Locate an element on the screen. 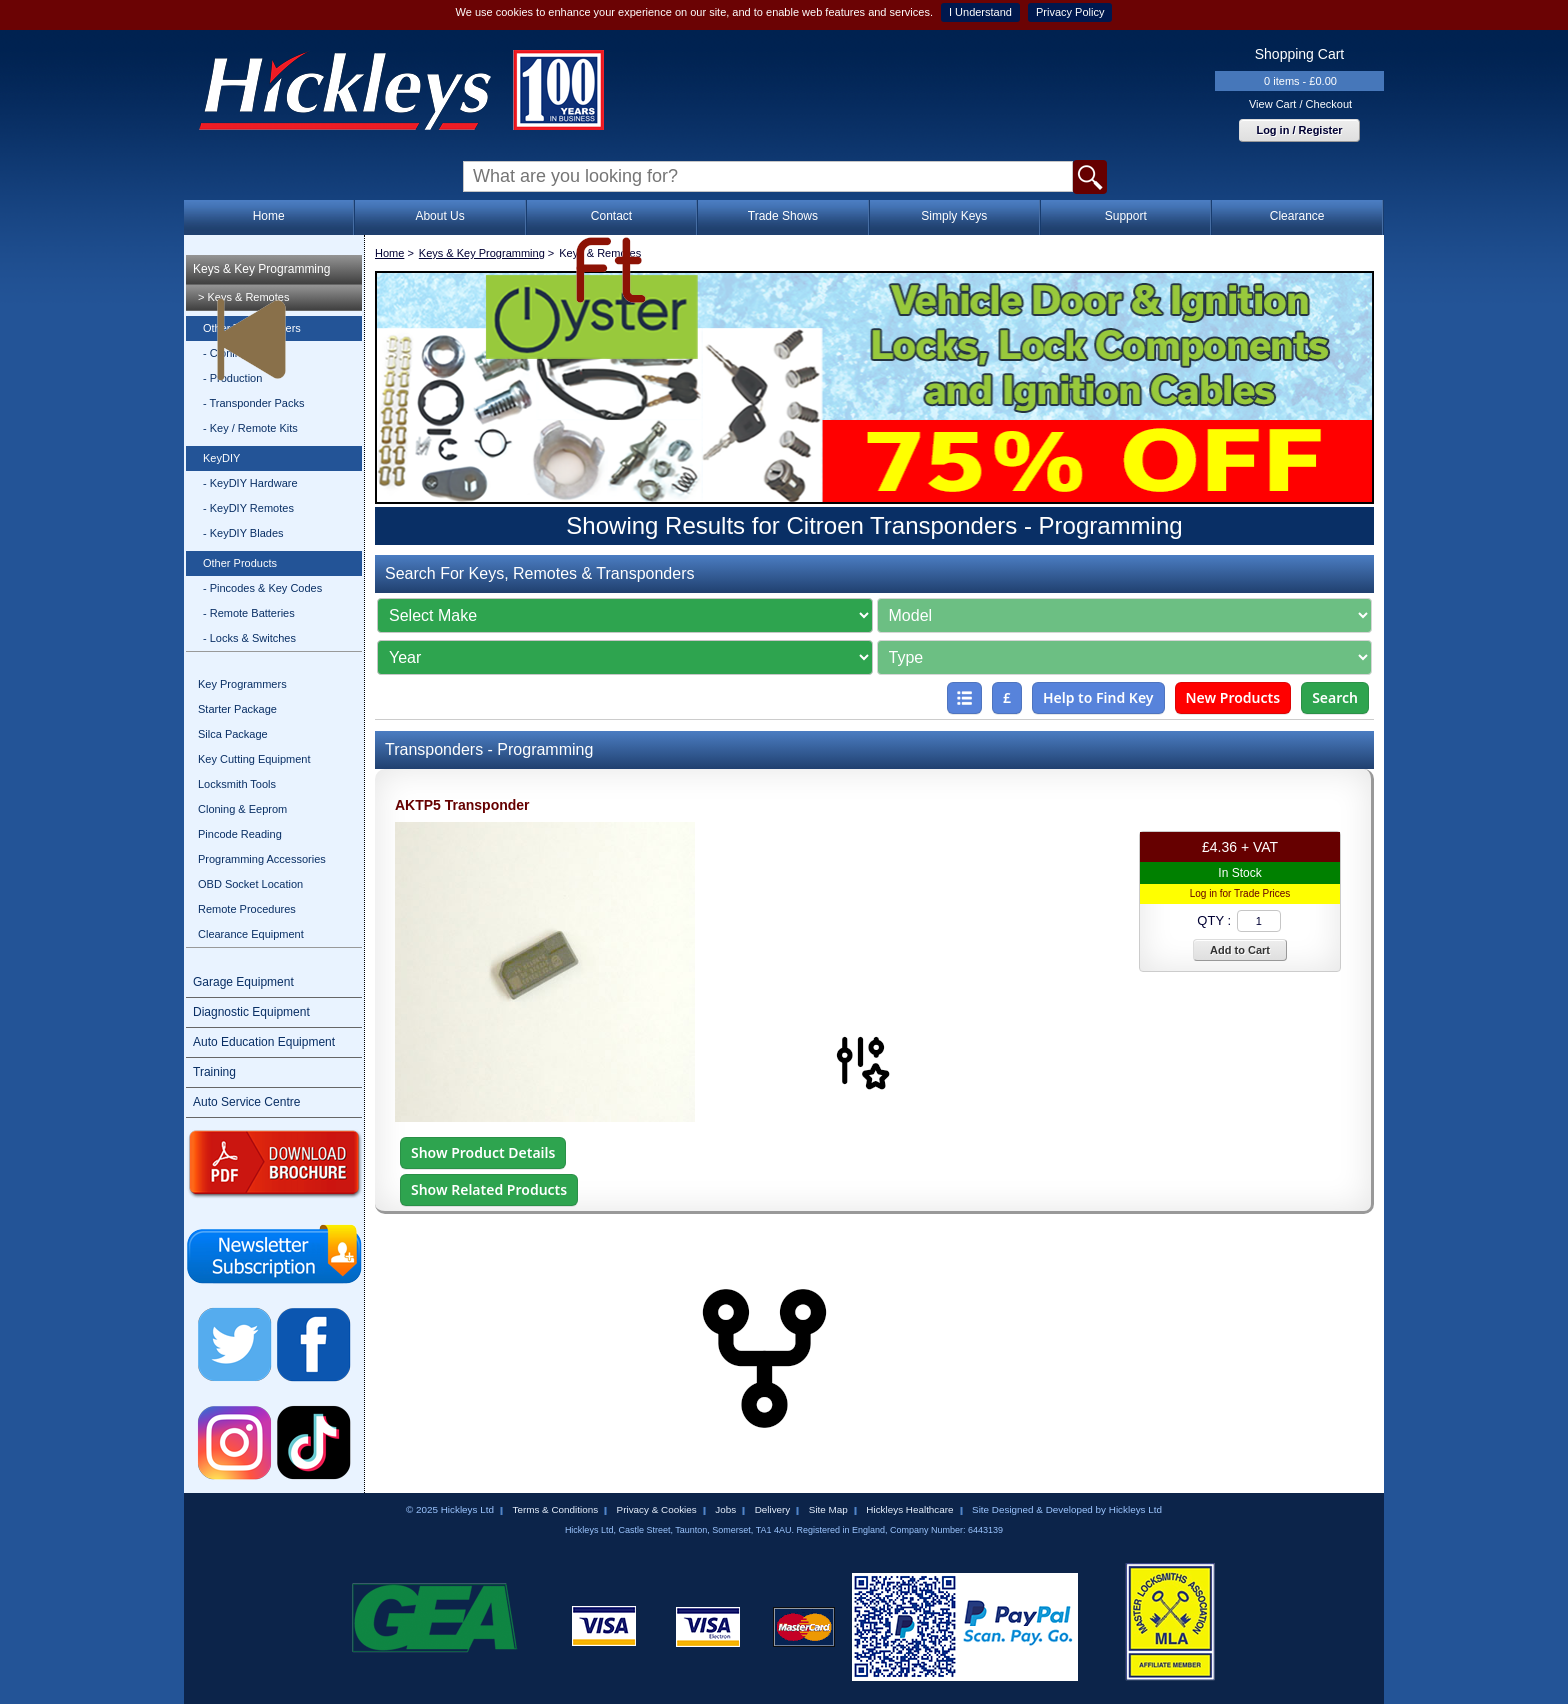 The width and height of the screenshot is (1568, 1704). fork a repository is located at coordinates (764, 1358).